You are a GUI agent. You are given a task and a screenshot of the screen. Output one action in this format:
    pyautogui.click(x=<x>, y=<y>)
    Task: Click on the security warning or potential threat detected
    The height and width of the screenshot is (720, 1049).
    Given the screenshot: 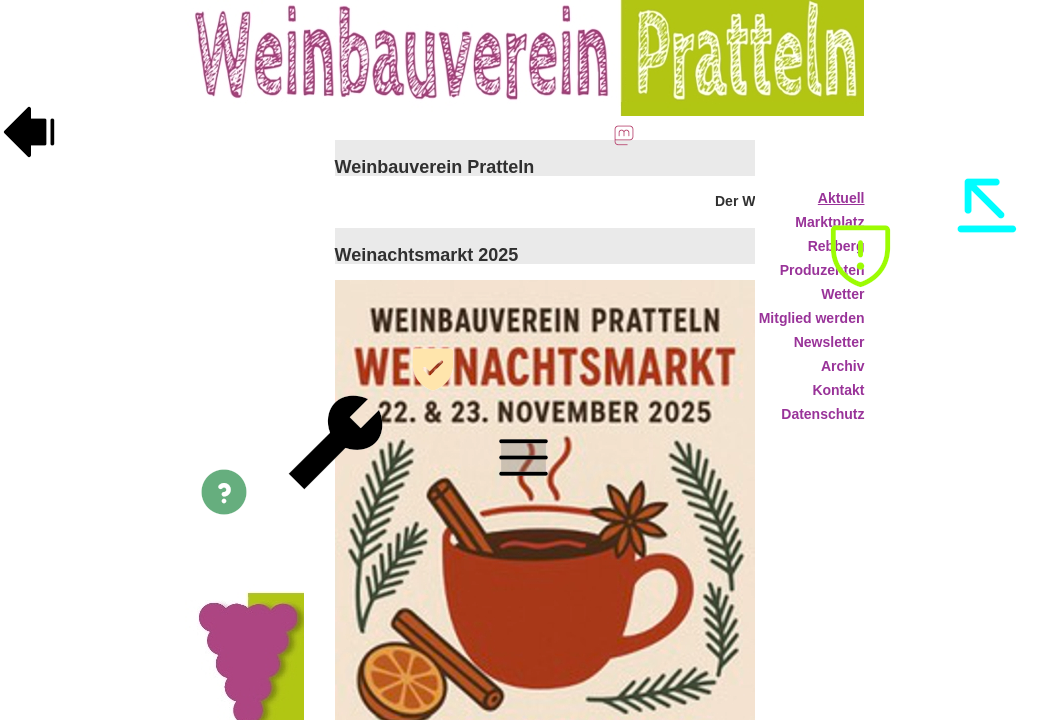 What is the action you would take?
    pyautogui.click(x=860, y=252)
    